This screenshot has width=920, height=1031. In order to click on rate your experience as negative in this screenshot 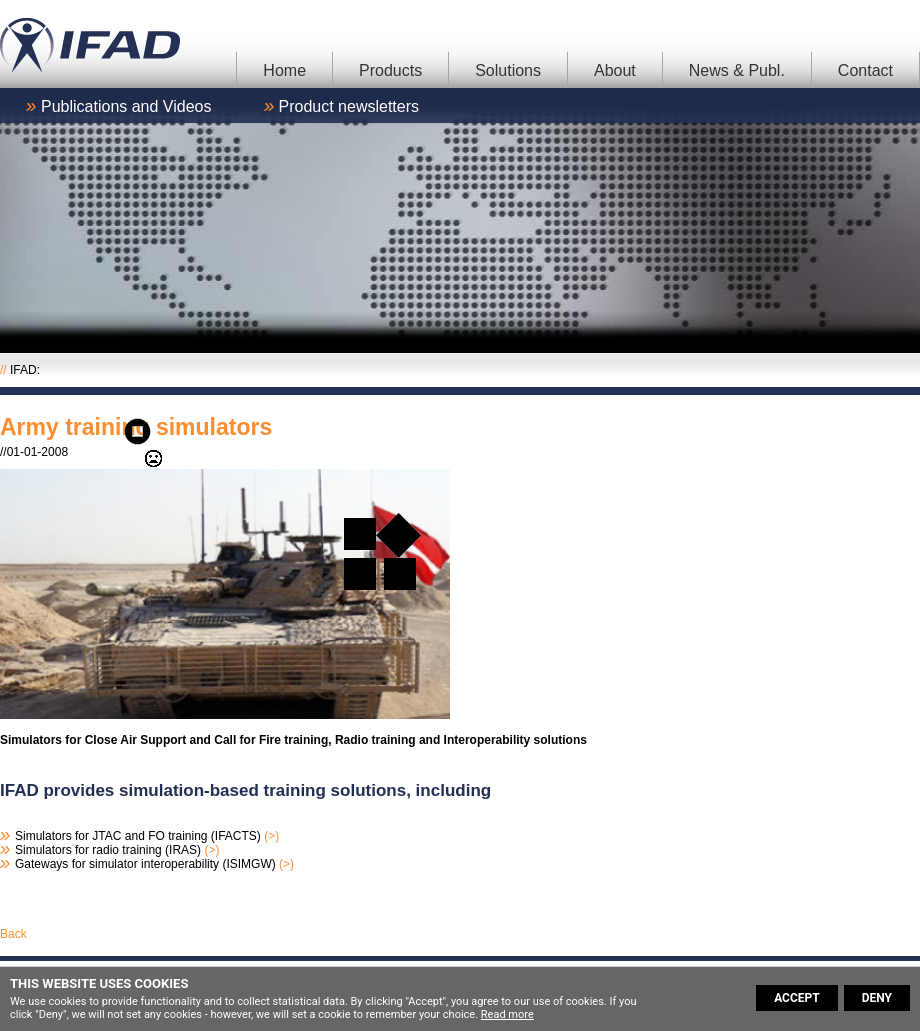, I will do `click(153, 458)`.